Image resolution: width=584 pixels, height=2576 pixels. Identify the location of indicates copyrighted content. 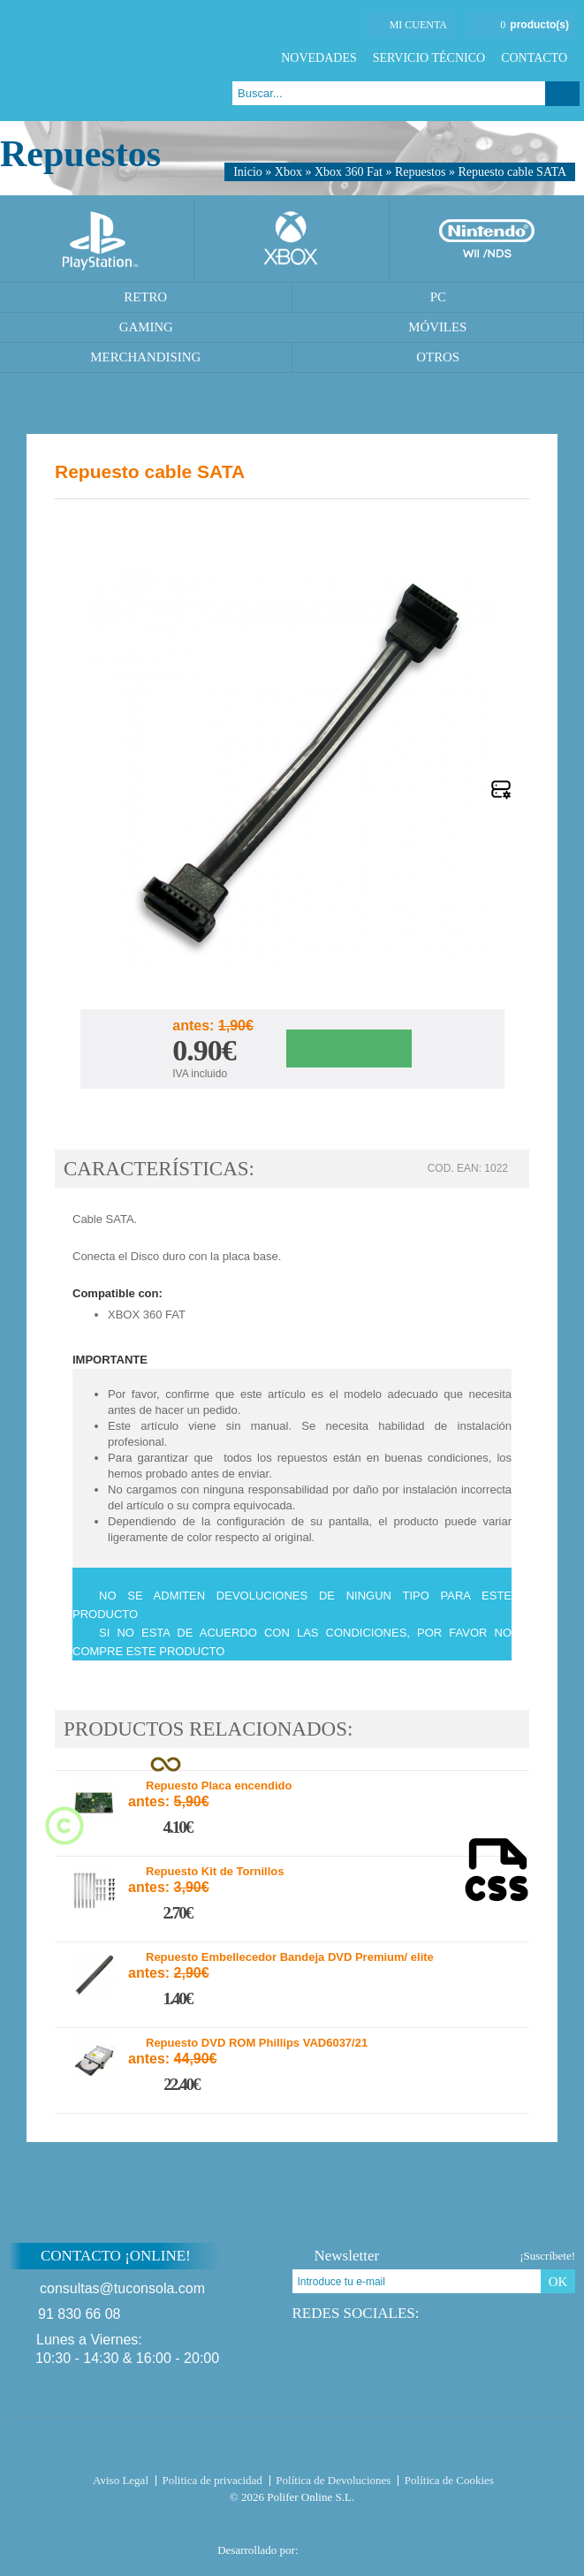
(64, 1826).